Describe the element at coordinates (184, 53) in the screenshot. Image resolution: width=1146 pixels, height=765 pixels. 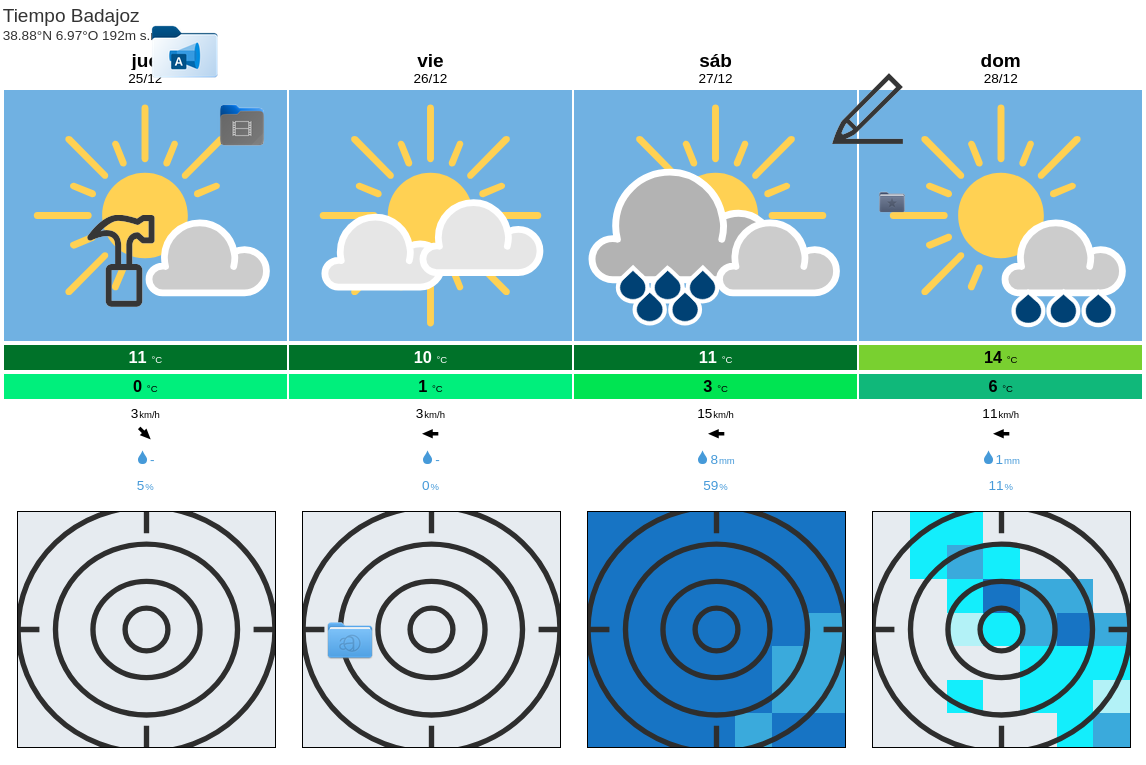
I see `open microsoft advertising files folder` at that location.